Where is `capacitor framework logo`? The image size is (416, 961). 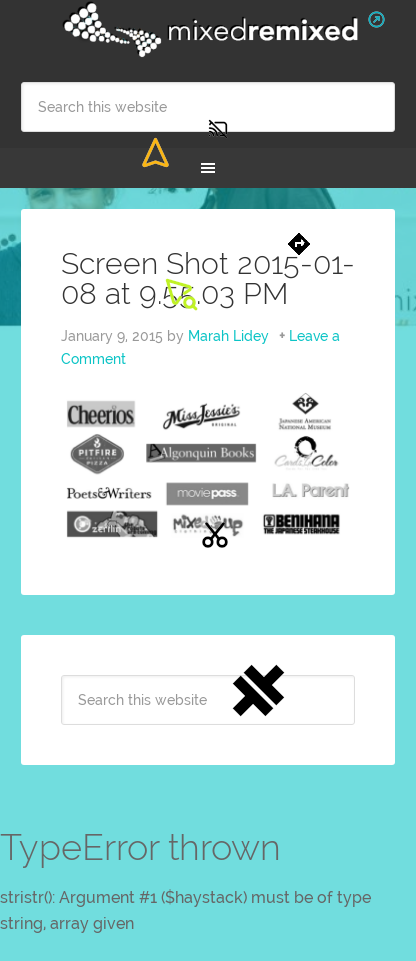
capacitor framework logo is located at coordinates (258, 690).